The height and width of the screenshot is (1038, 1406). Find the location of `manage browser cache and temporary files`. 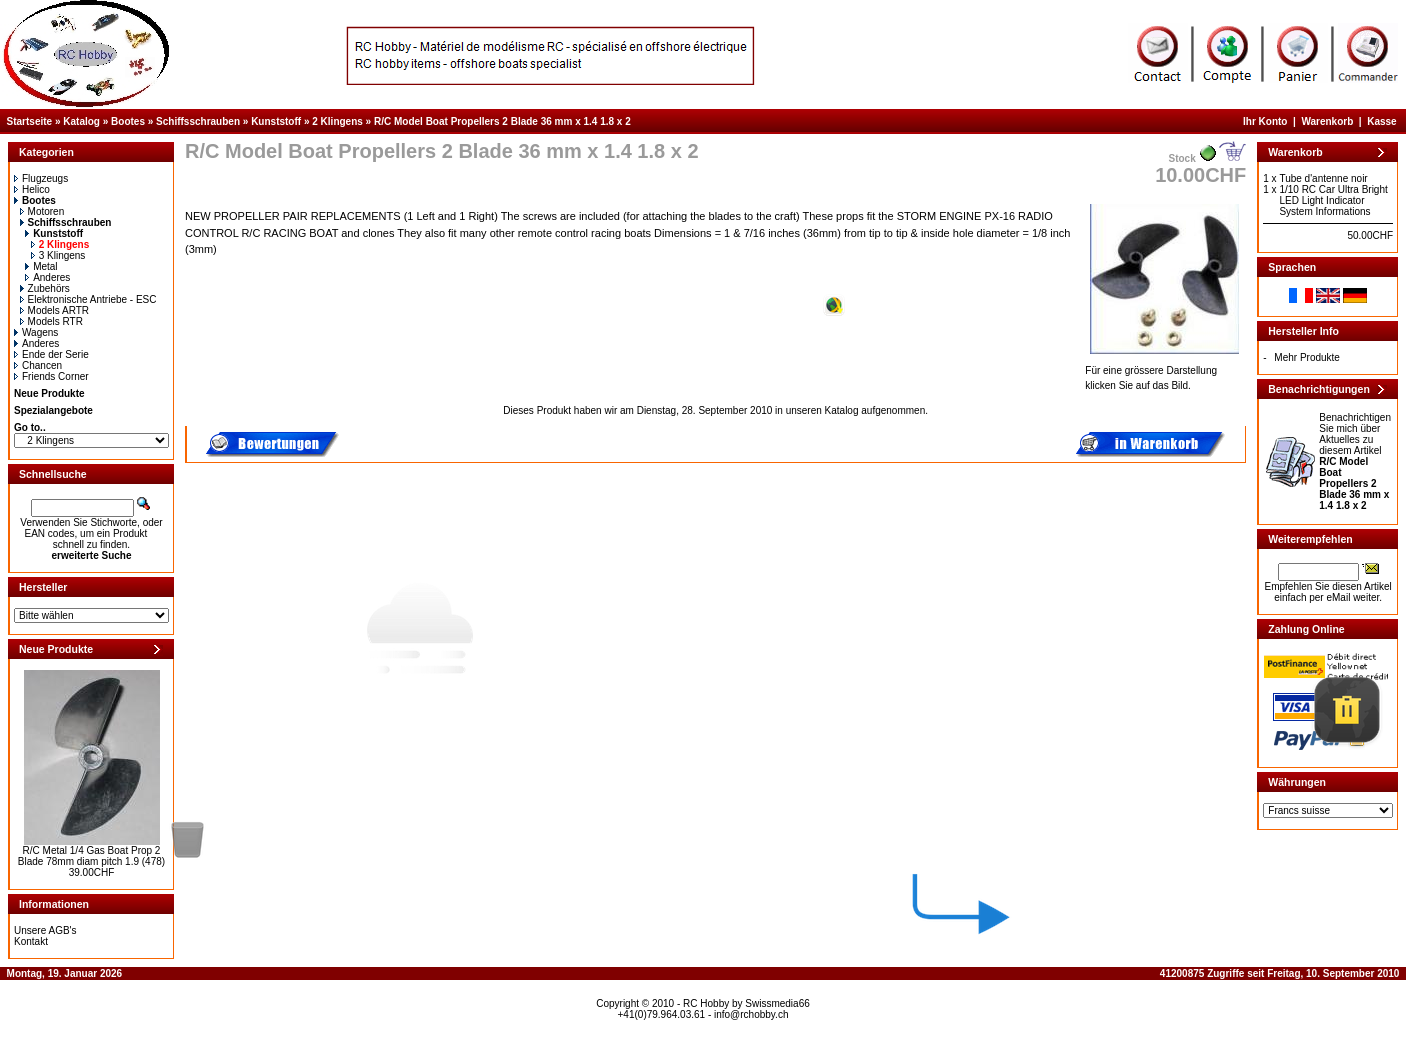

manage browser cache and temporary files is located at coordinates (1347, 711).